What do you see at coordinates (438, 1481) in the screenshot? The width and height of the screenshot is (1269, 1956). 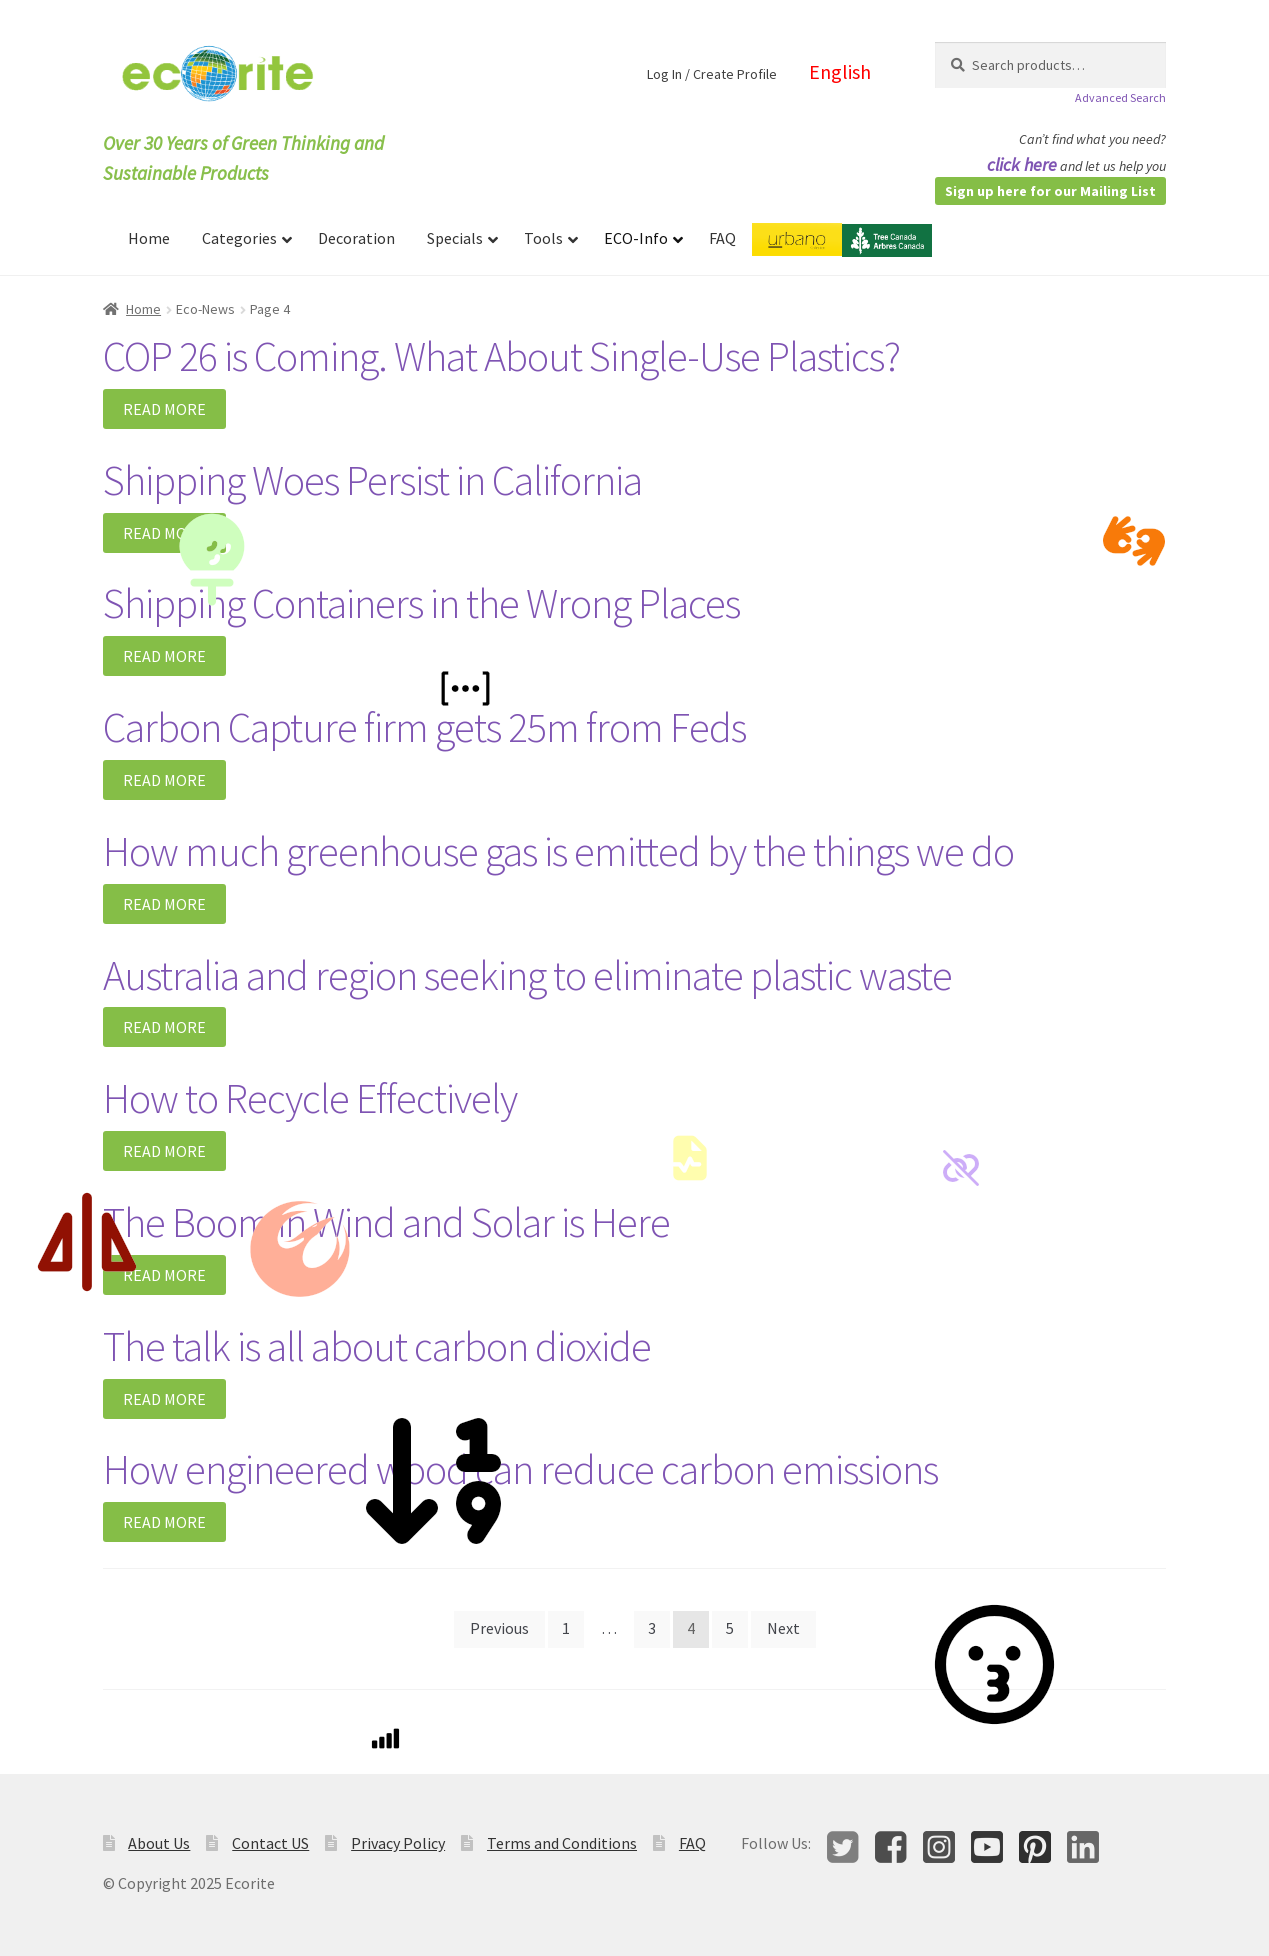 I see `sort numbers in ascending order` at bounding box center [438, 1481].